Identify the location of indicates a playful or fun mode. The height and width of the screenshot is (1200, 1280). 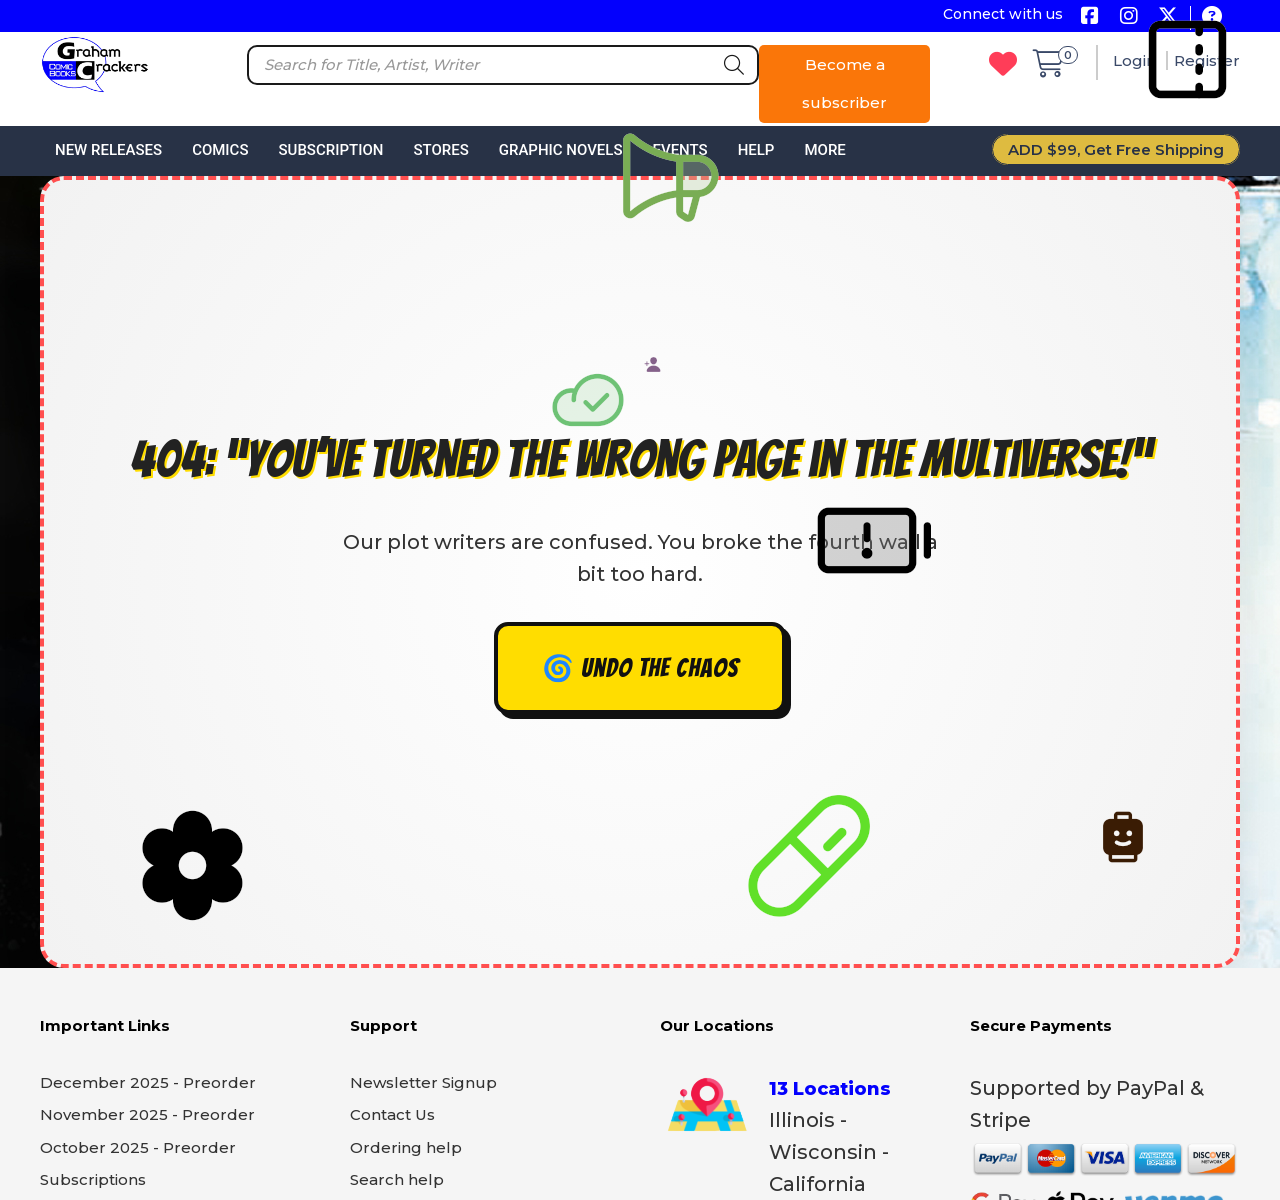
(1123, 837).